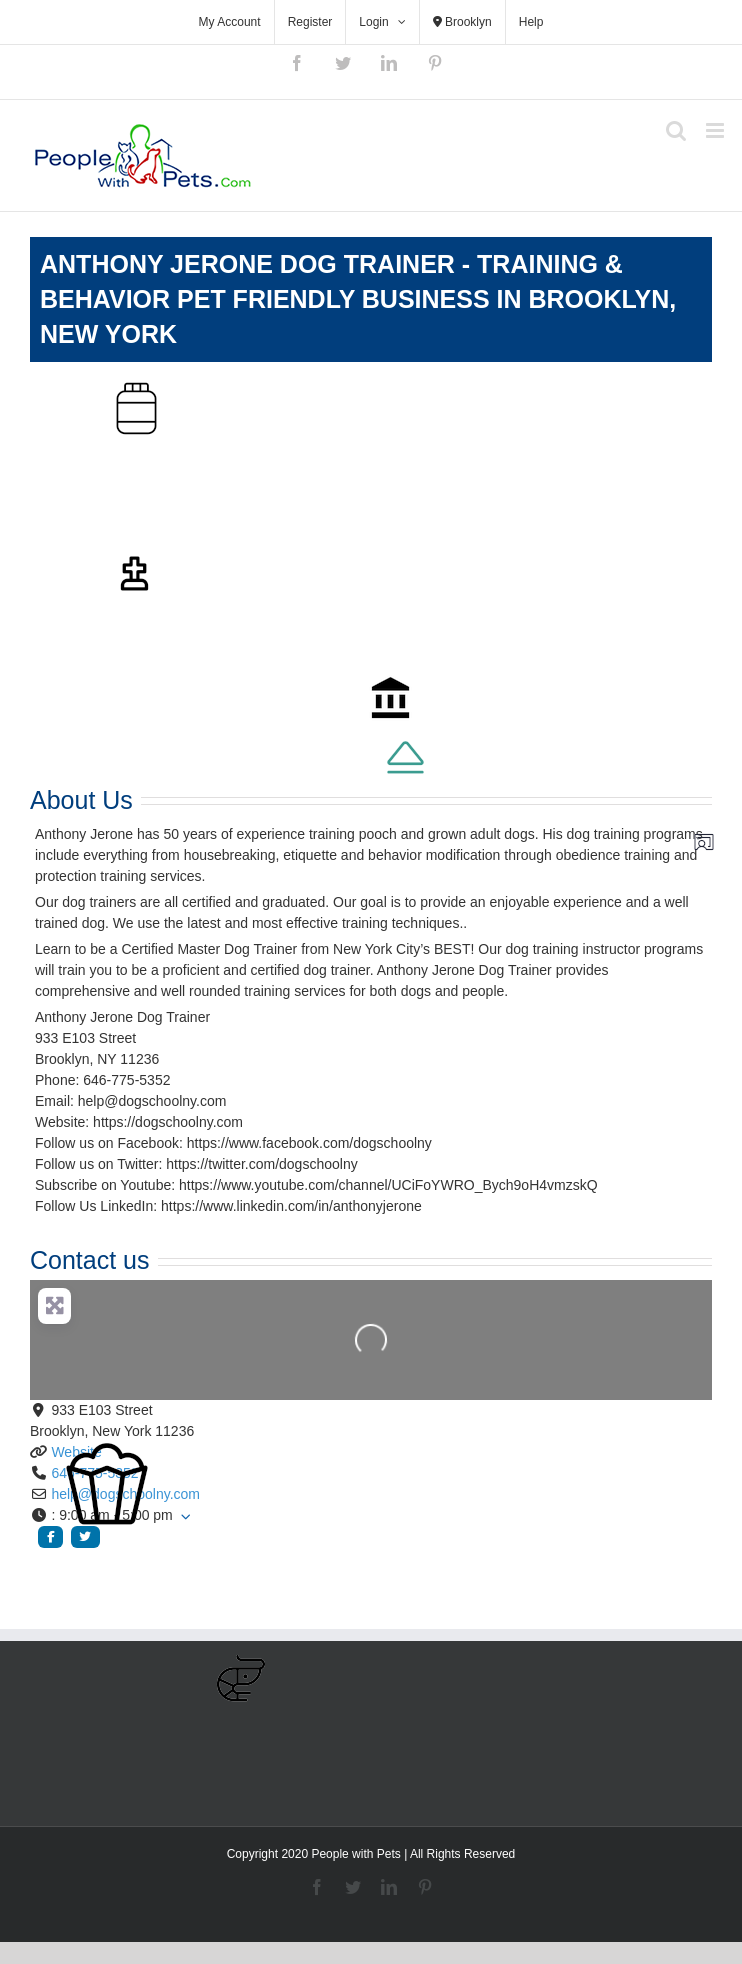 The image size is (742, 1964). What do you see at coordinates (391, 698) in the screenshot?
I see `access banking or financial services` at bounding box center [391, 698].